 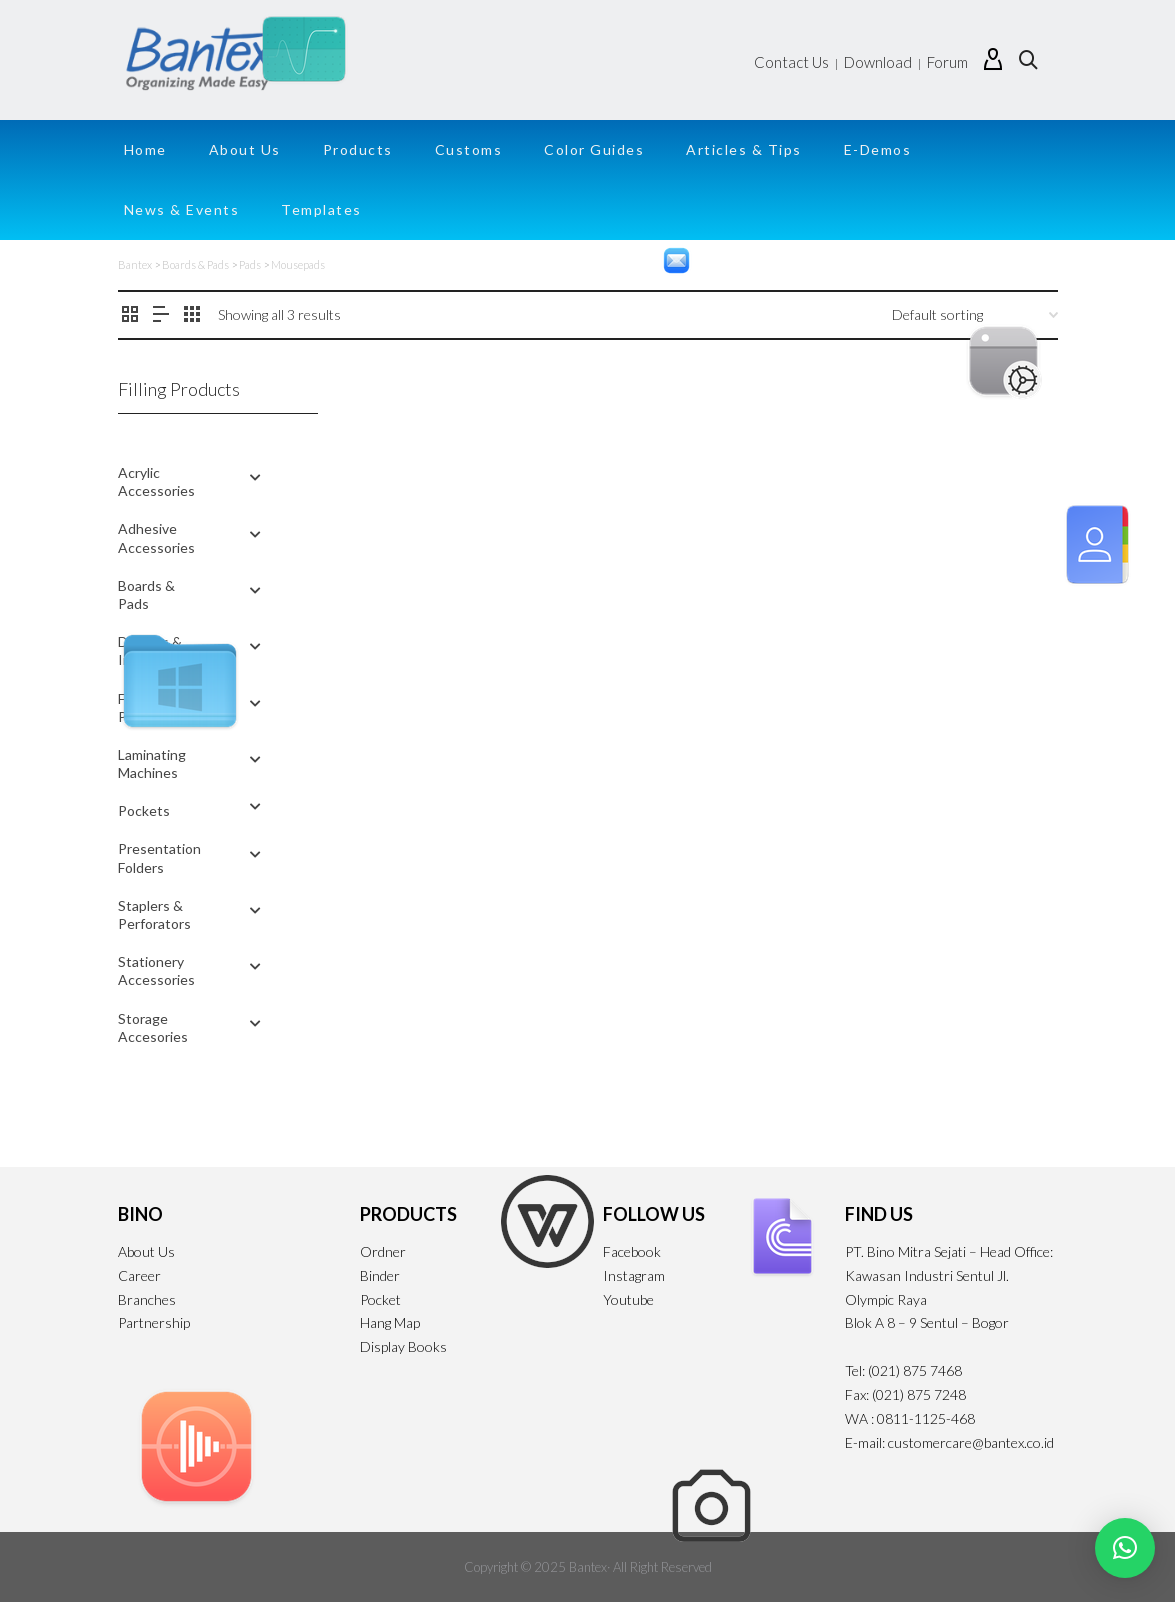 What do you see at coordinates (1097, 544) in the screenshot?
I see `open the address book app` at bounding box center [1097, 544].